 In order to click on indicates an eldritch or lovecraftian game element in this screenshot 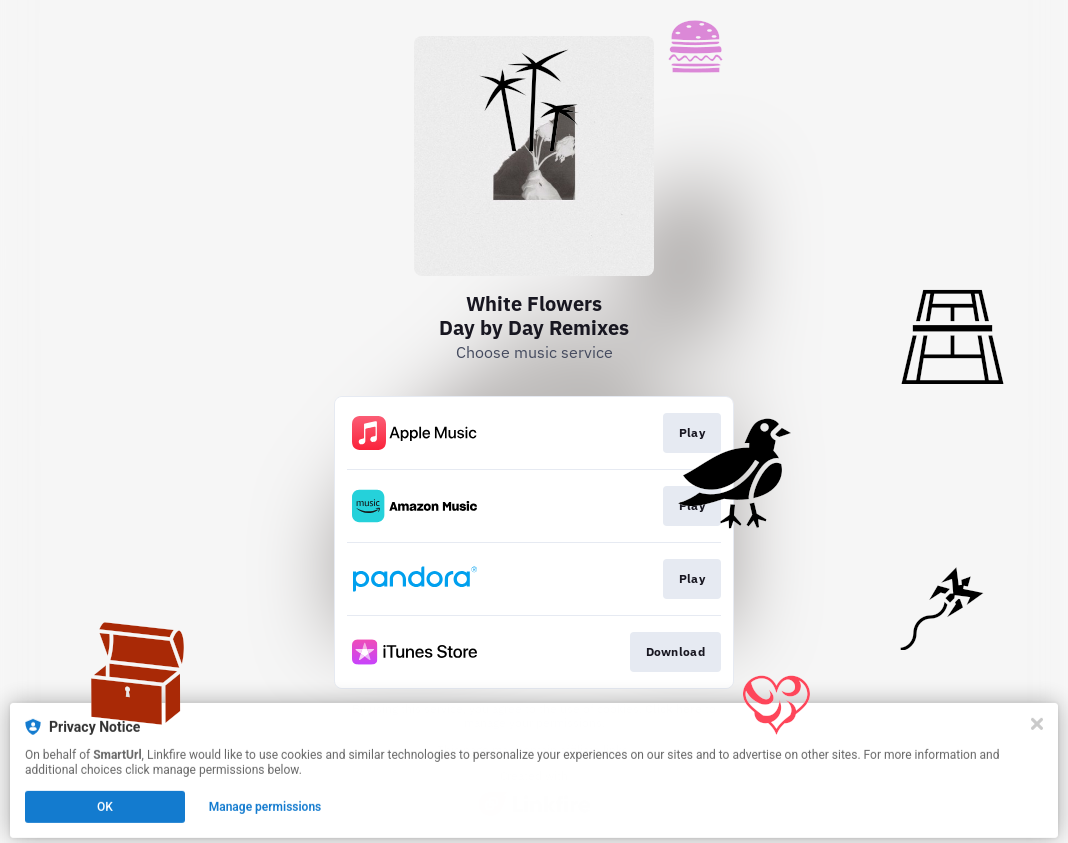, I will do `click(776, 703)`.